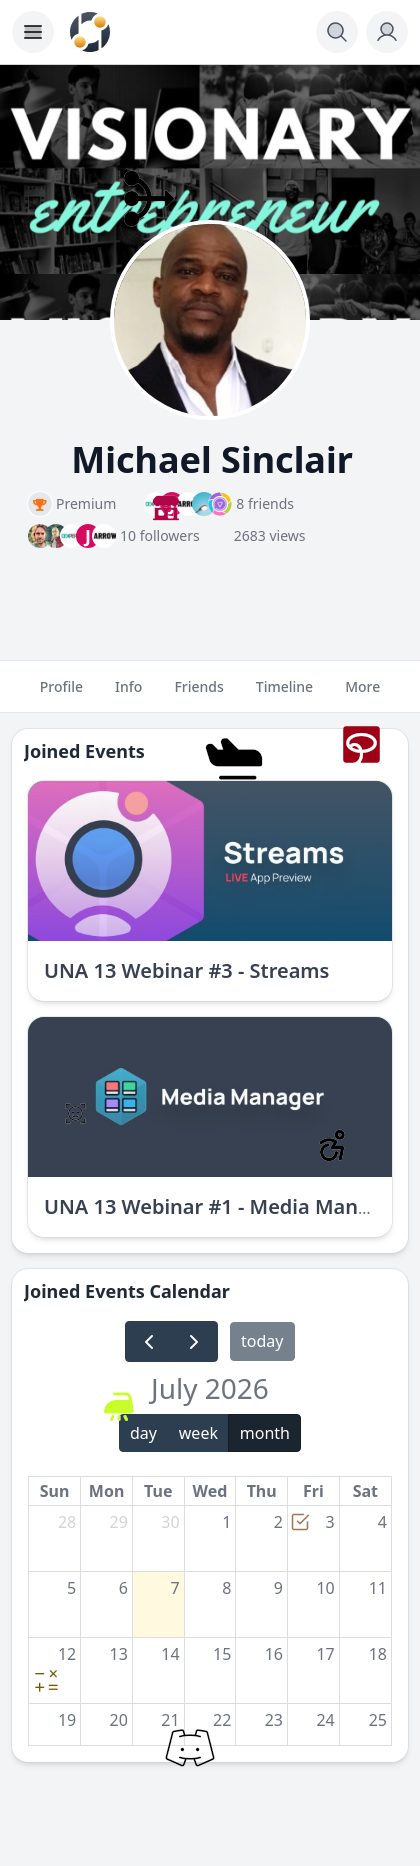 The width and height of the screenshot is (420, 1866). I want to click on open Discord, so click(190, 1747).